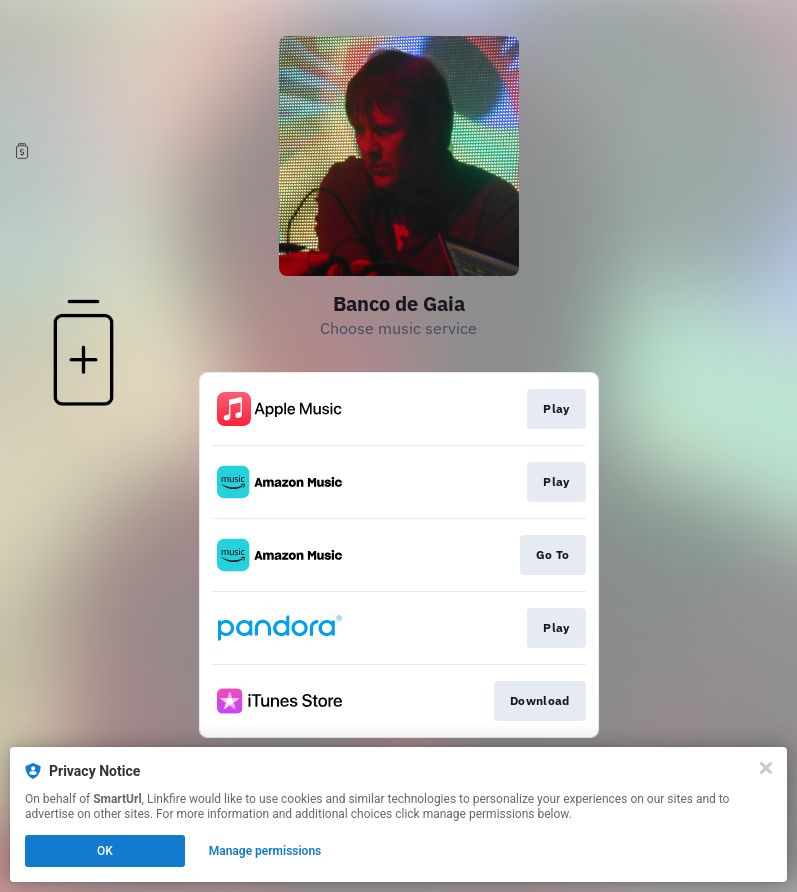  I want to click on add or insert a new battery, so click(83, 354).